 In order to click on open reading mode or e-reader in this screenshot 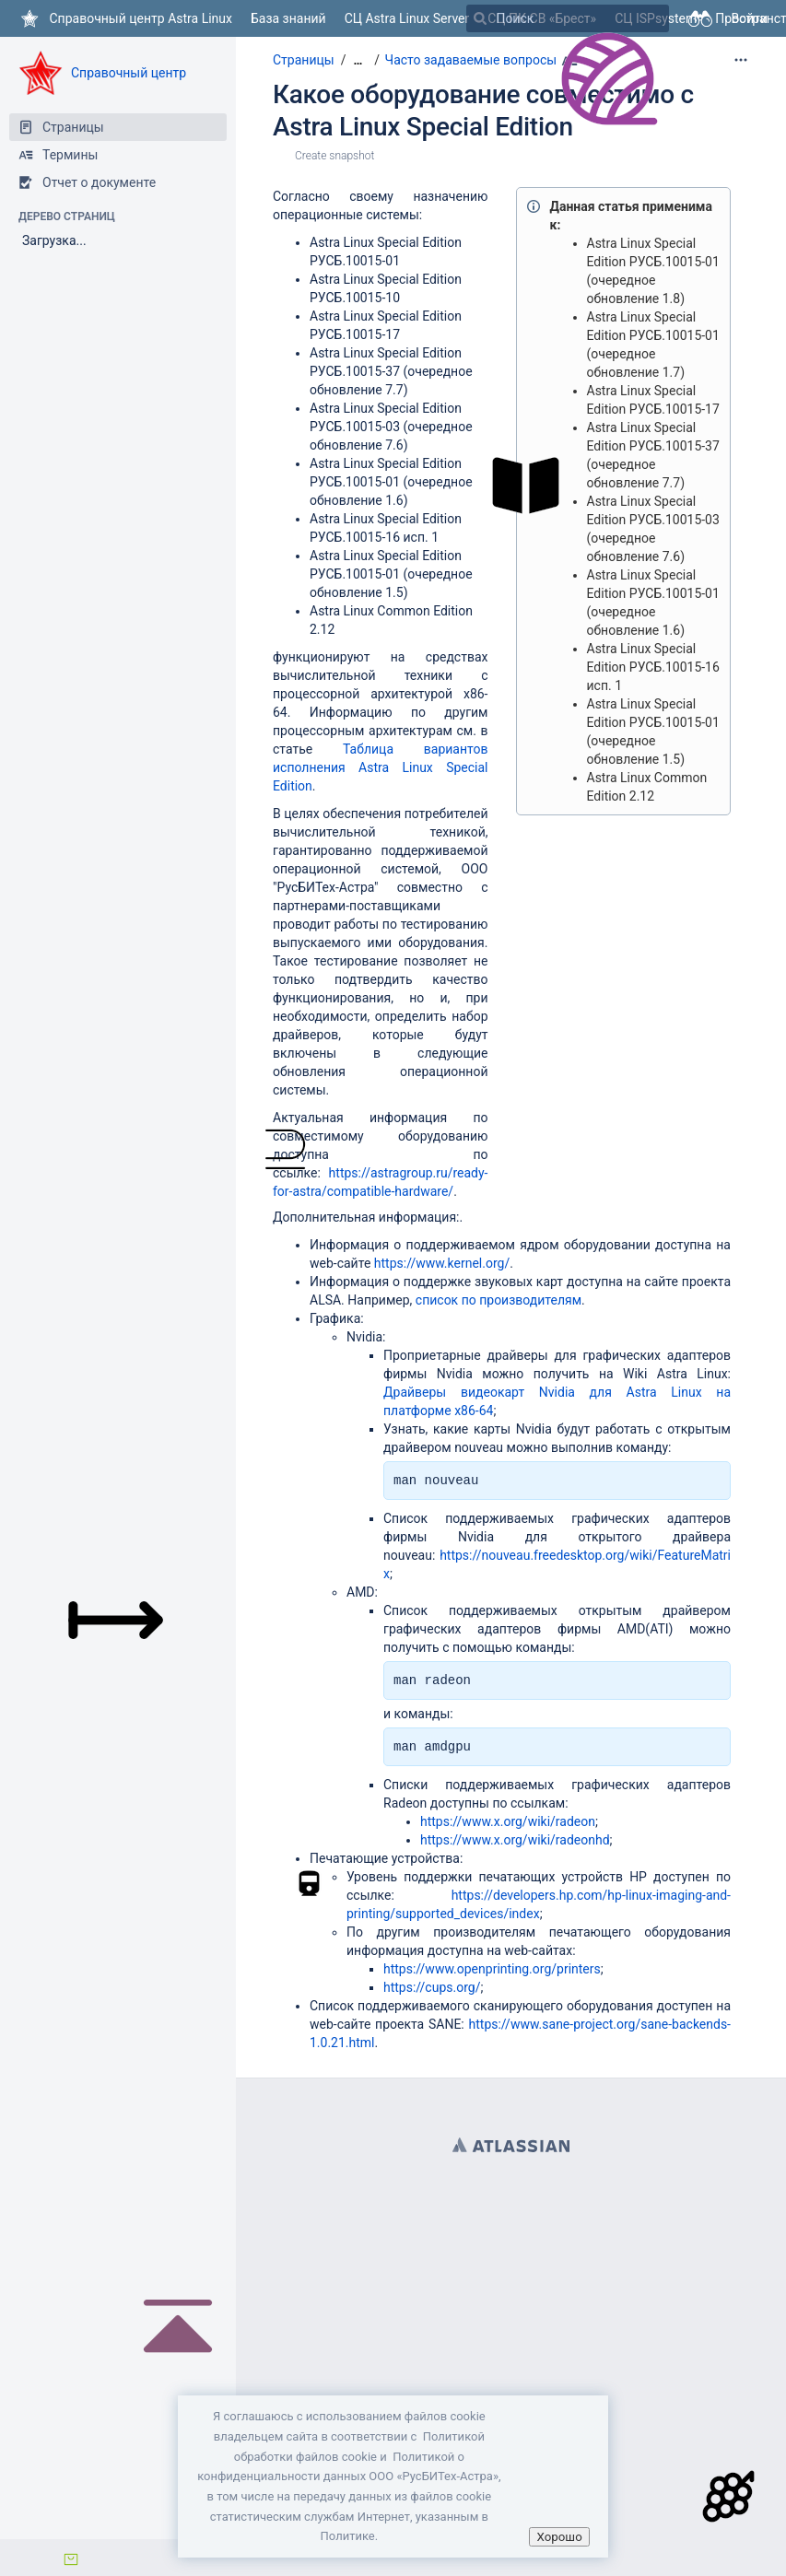, I will do `click(525, 485)`.